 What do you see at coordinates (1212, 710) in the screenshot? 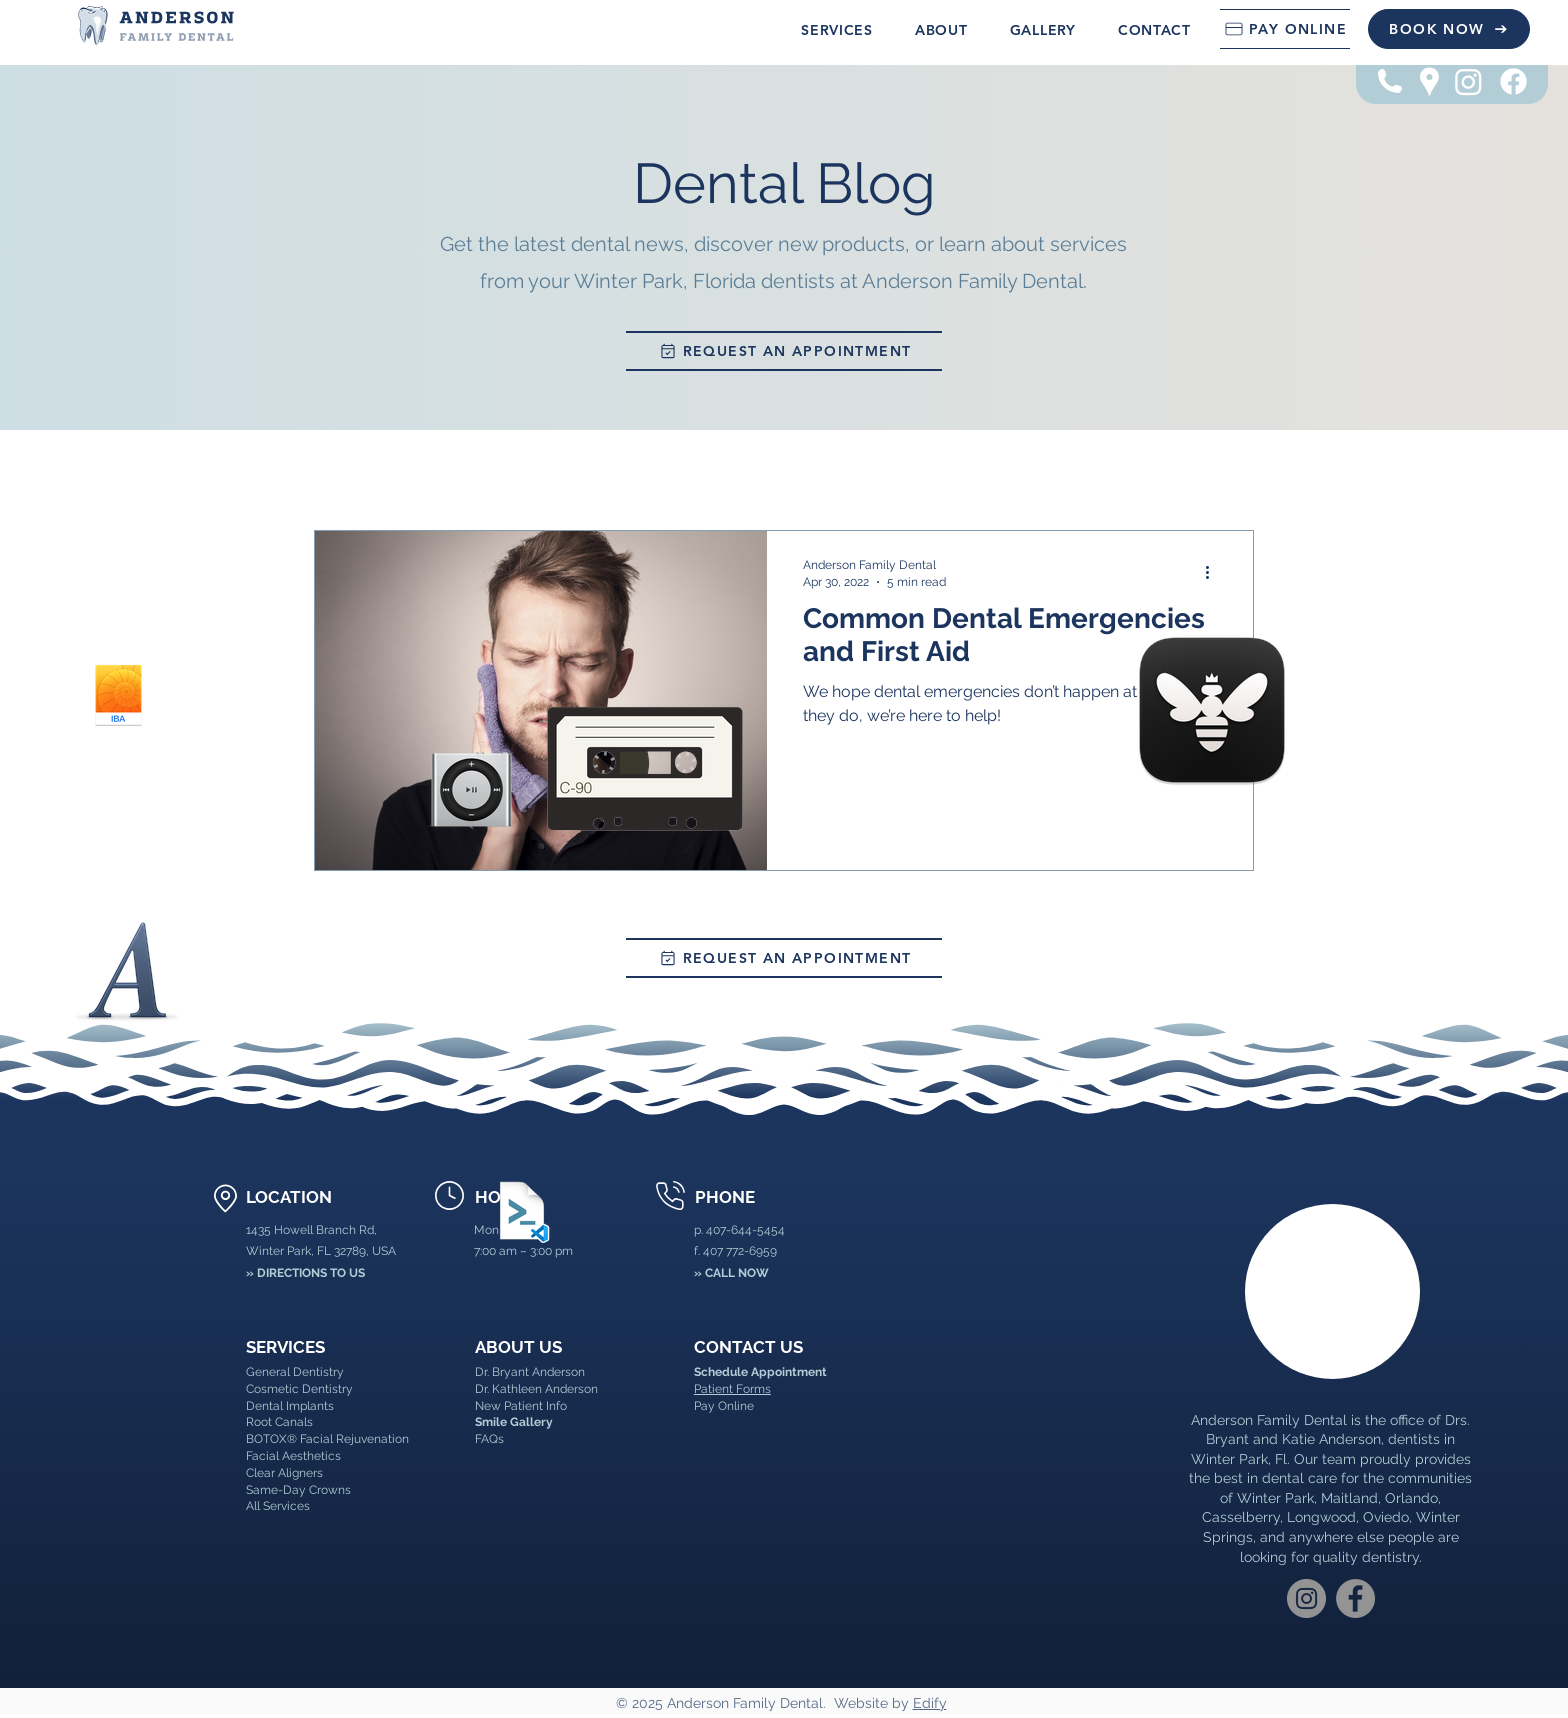
I see `open Kandji Self Service app for device management` at bounding box center [1212, 710].